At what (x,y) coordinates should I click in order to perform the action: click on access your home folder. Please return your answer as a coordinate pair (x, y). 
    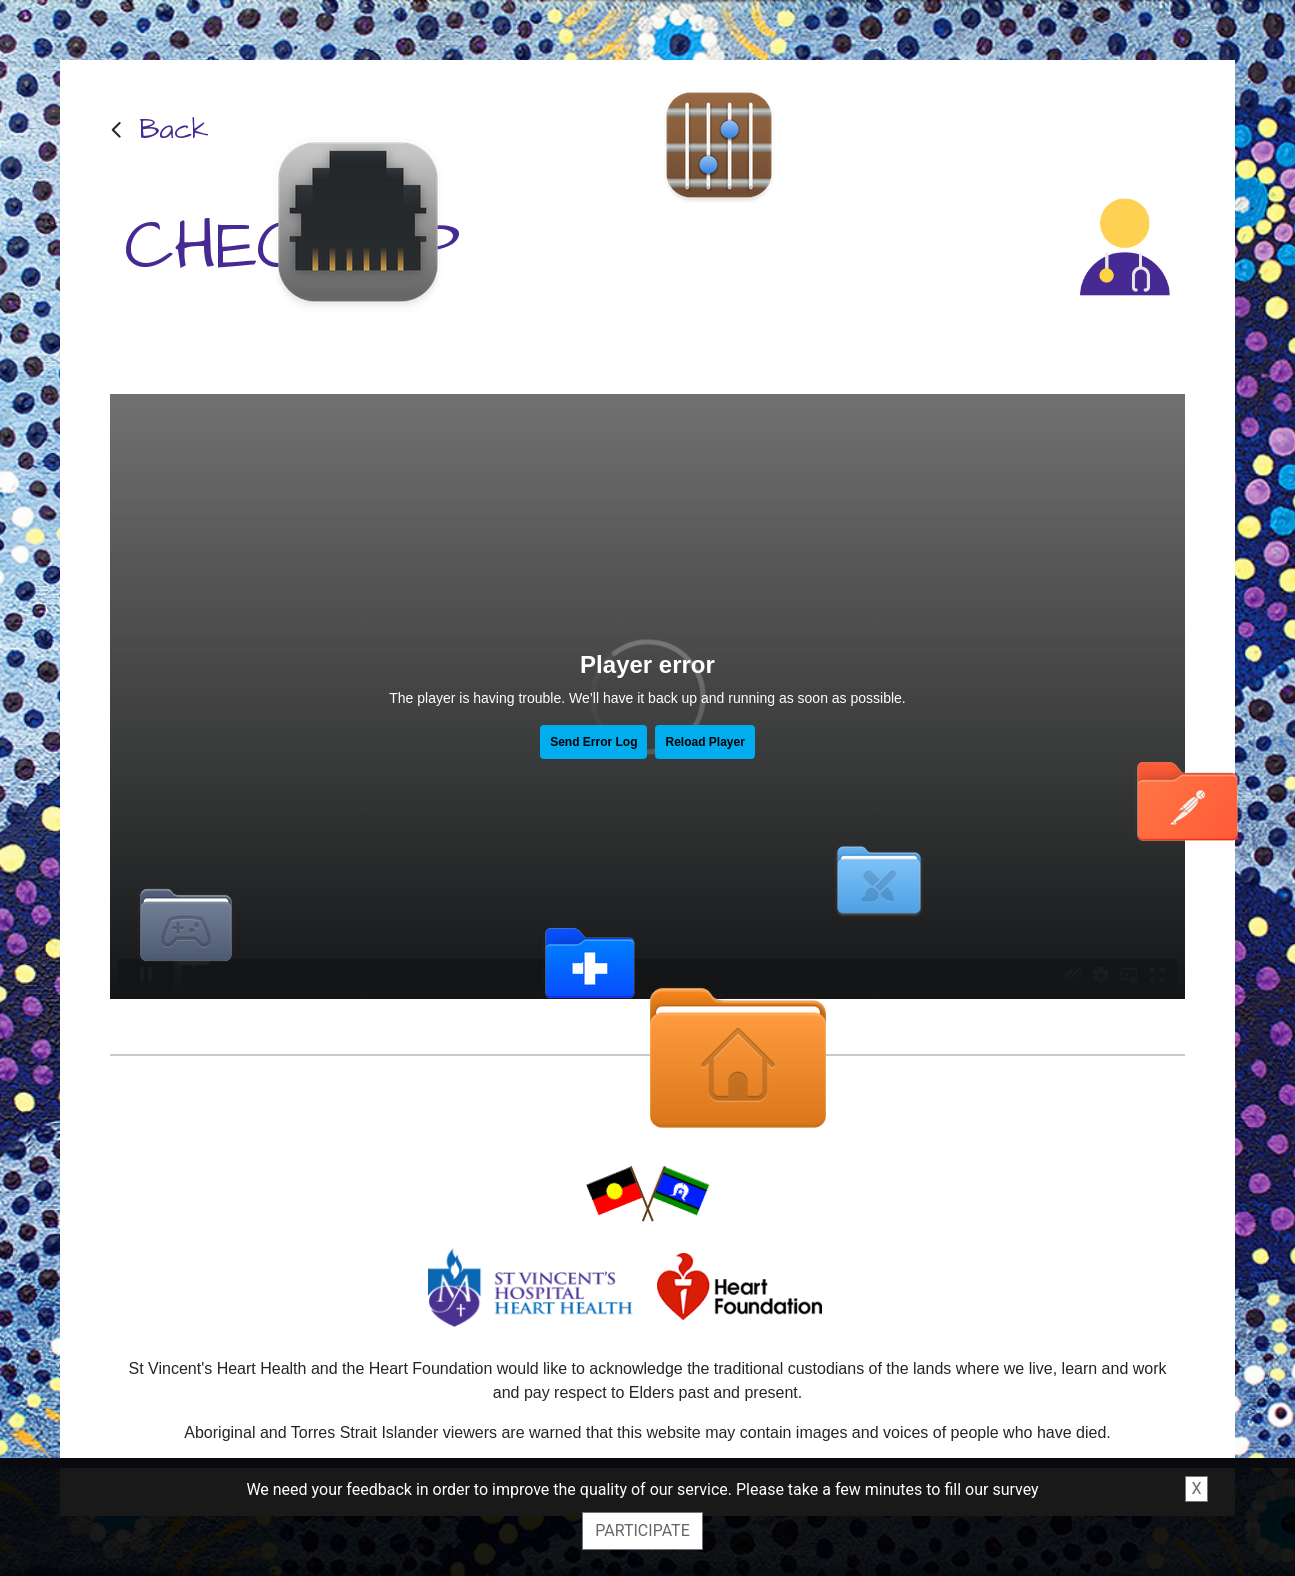
    Looking at the image, I should click on (738, 1058).